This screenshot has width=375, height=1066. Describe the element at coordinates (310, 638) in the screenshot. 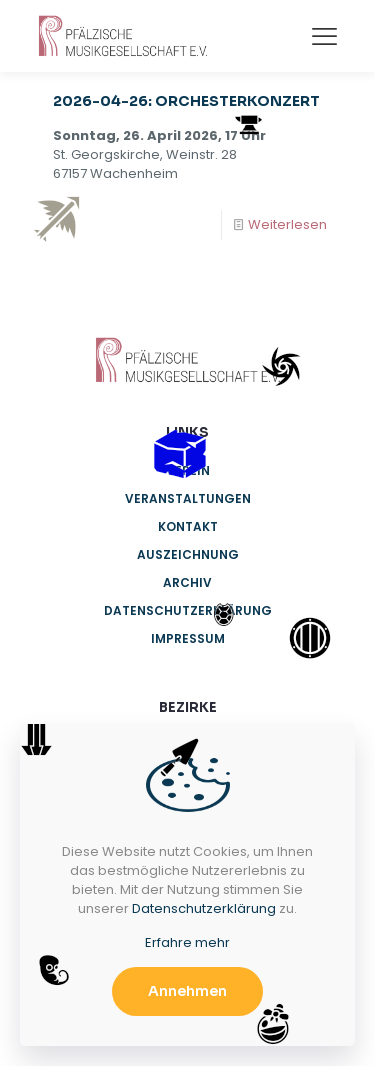

I see `access defense or protection settings` at that location.